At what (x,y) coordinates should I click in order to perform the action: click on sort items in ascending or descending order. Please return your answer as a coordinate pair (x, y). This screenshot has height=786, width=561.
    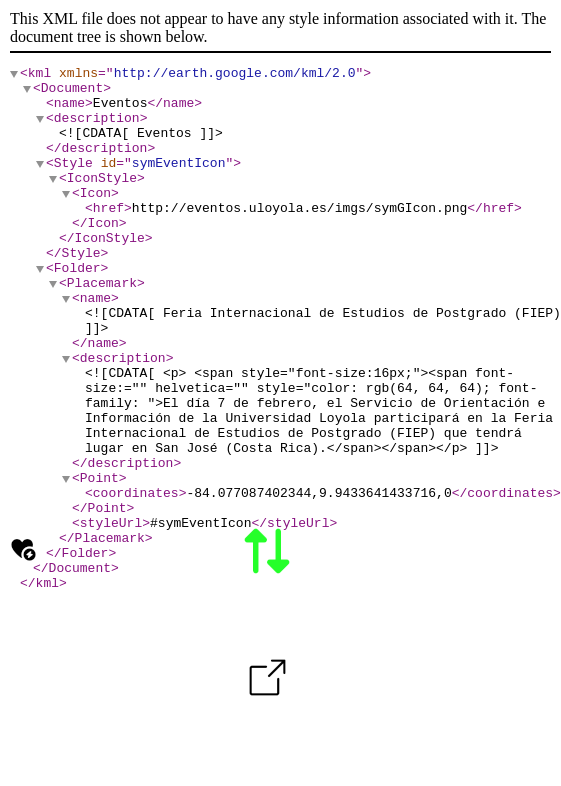
    Looking at the image, I should click on (267, 551).